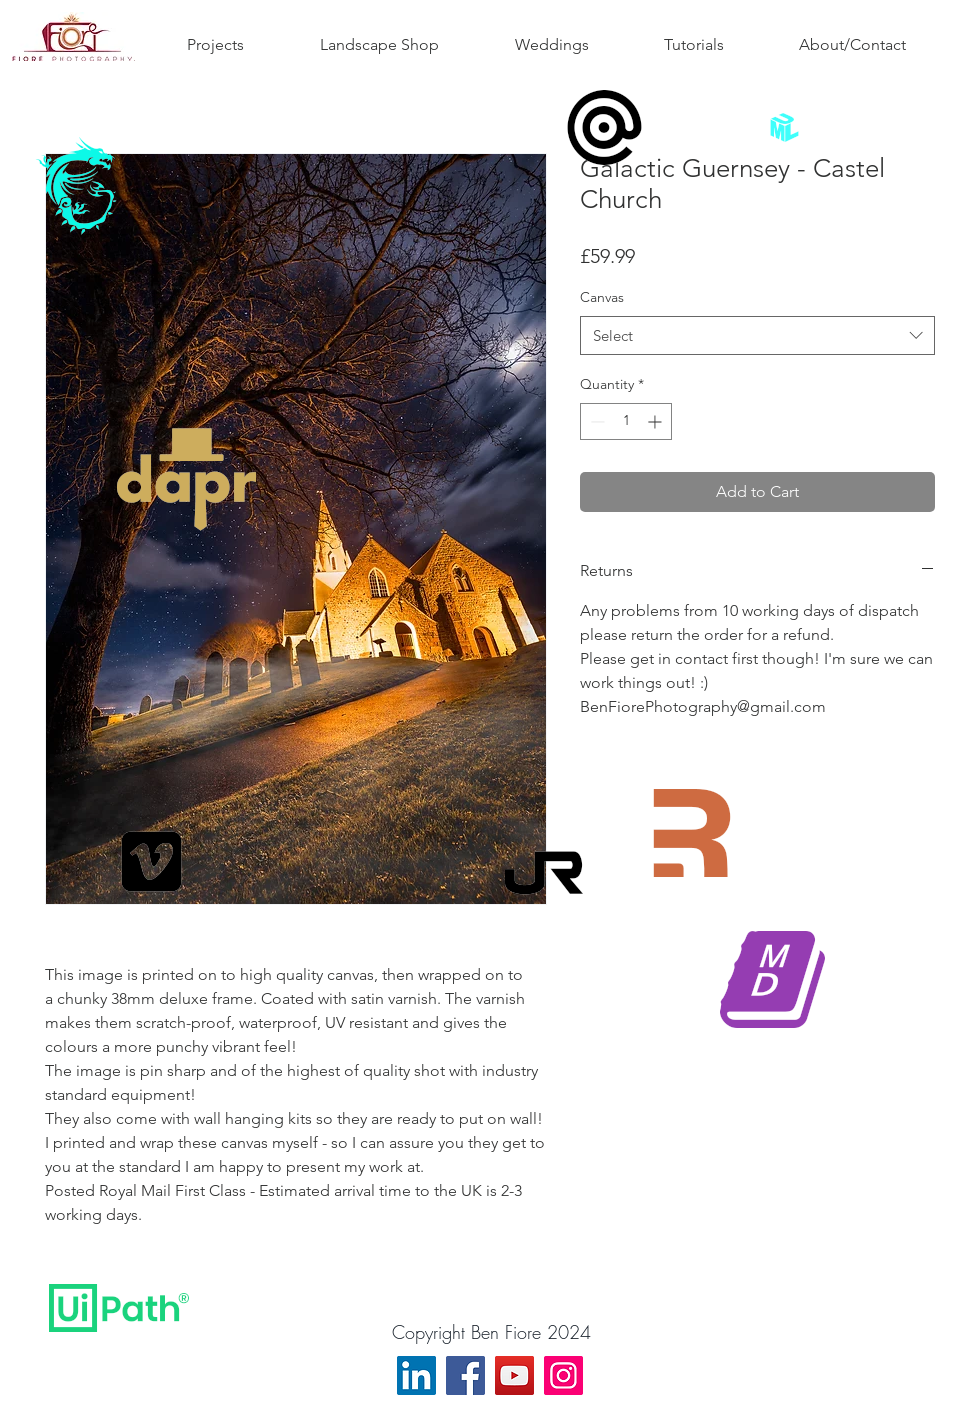  Describe the element at coordinates (692, 833) in the screenshot. I see `remix framework logo` at that location.